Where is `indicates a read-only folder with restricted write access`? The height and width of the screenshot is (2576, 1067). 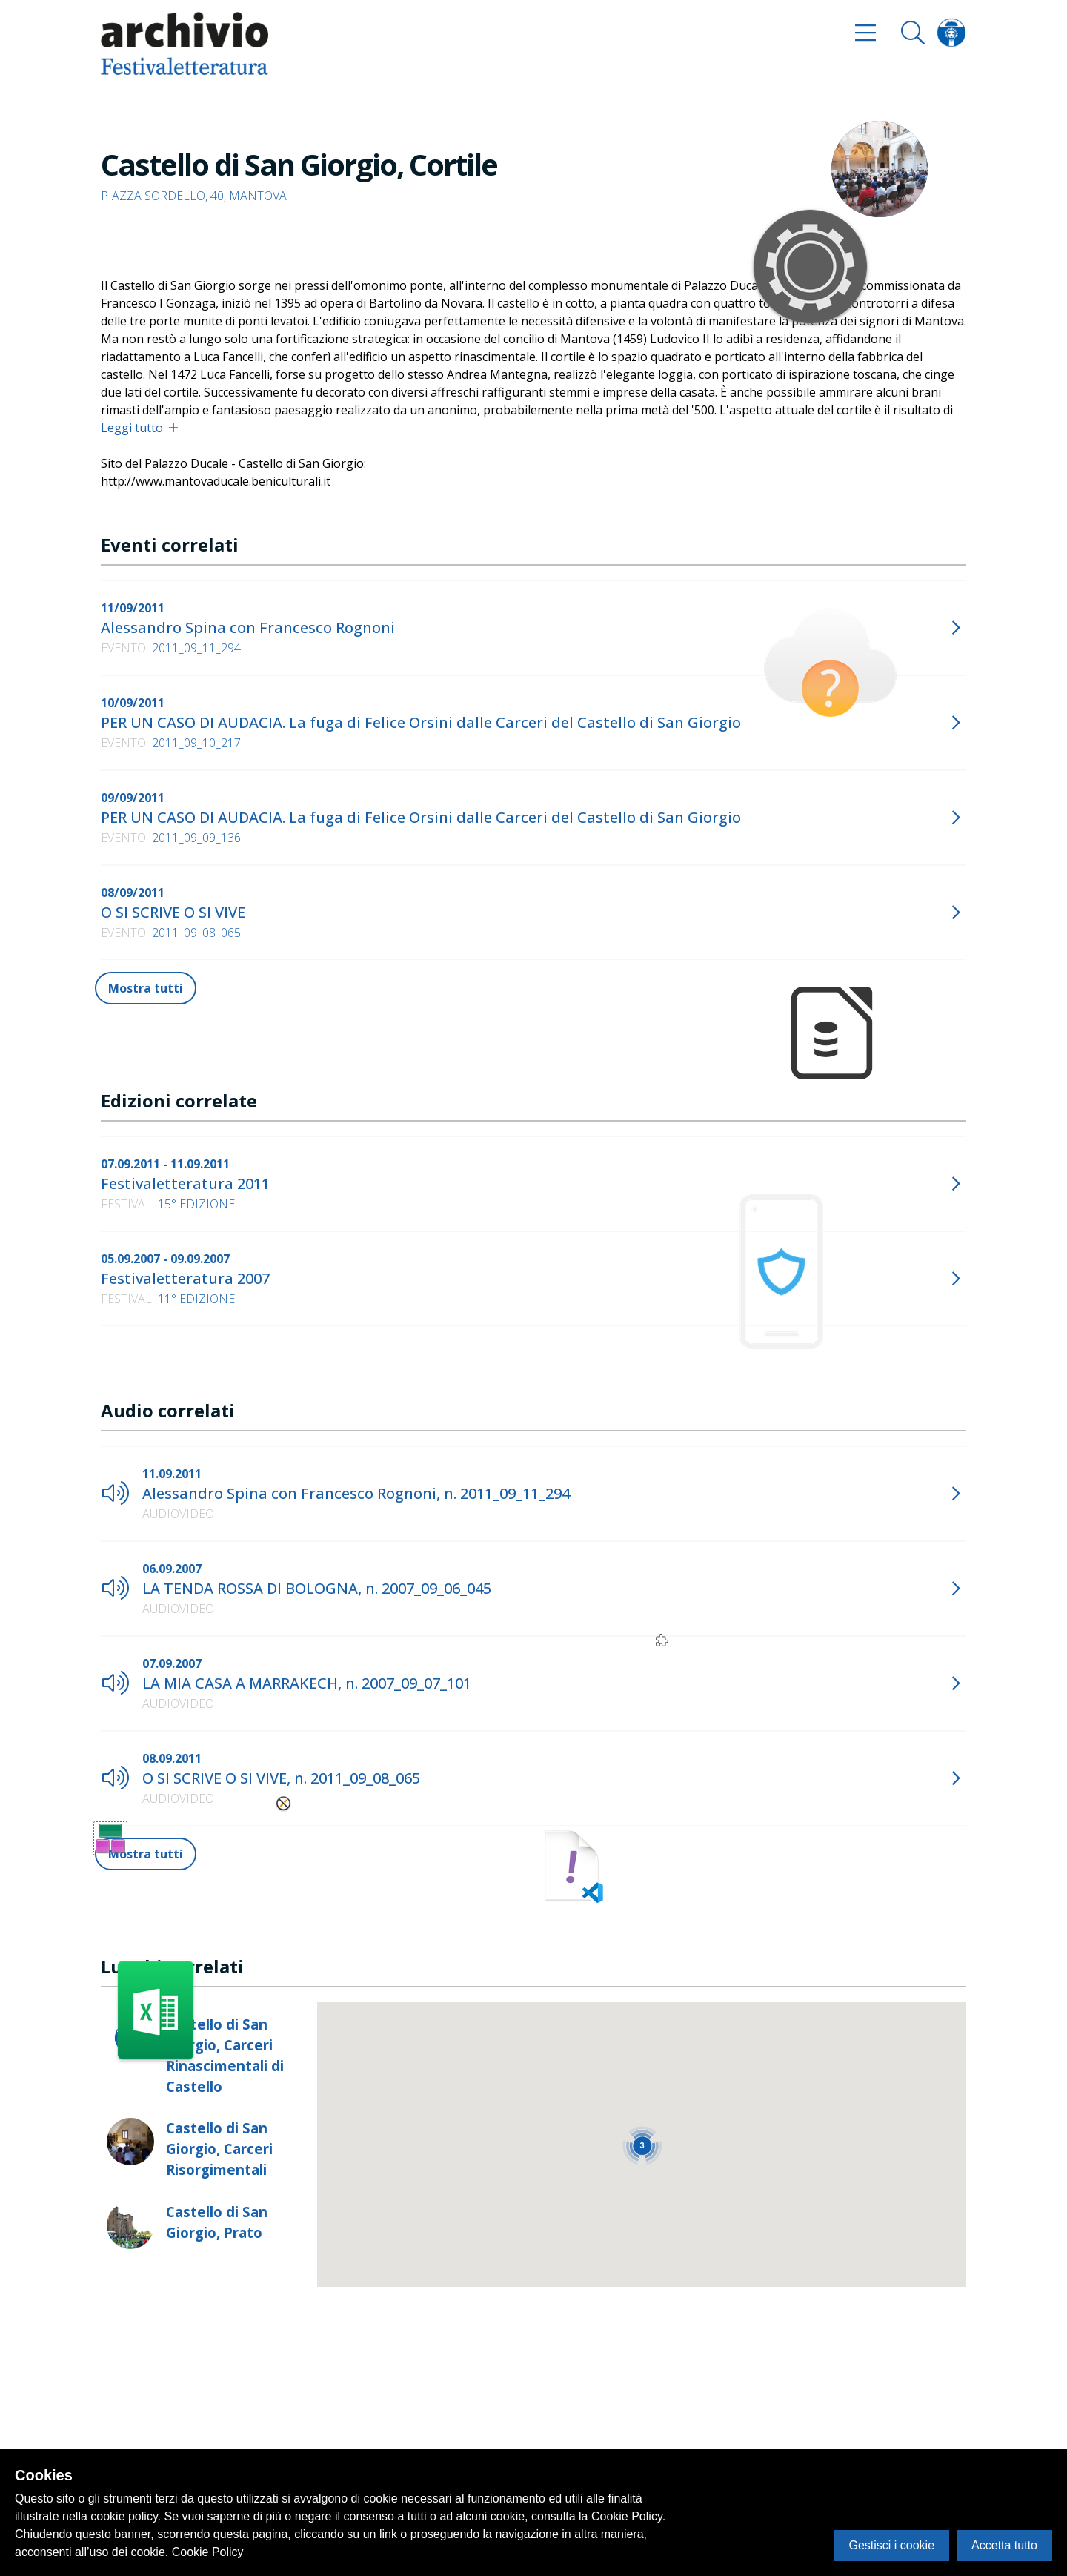
indicates a read-only folder with restricted write access is located at coordinates (255, 1781).